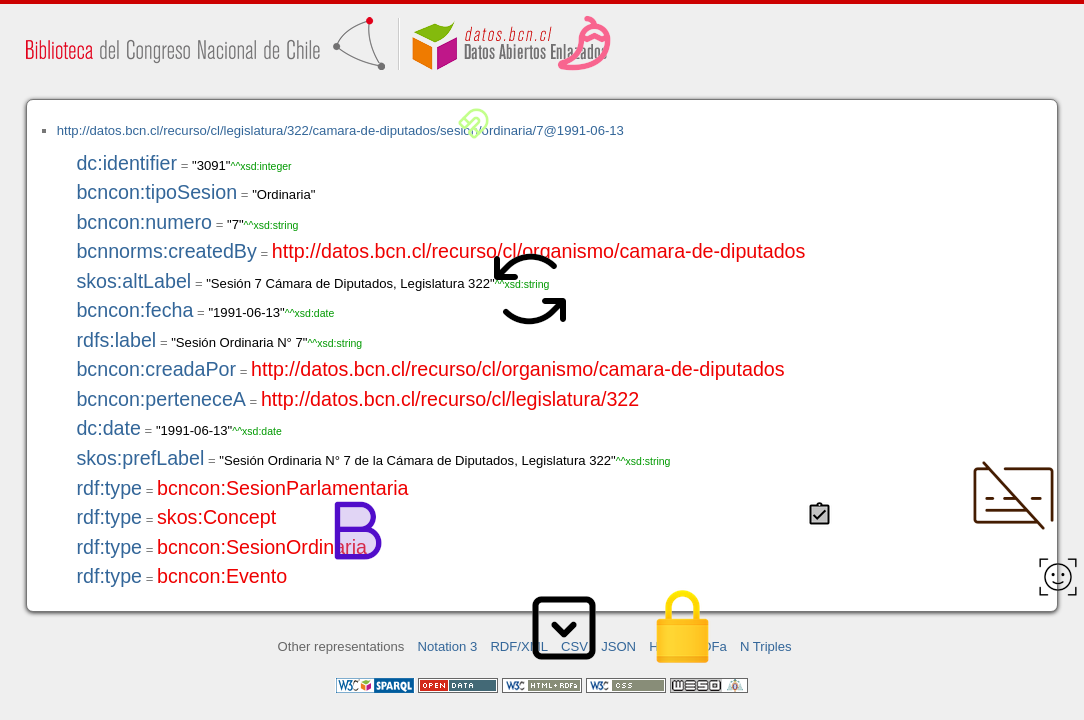 The image size is (1084, 720). Describe the element at coordinates (1013, 495) in the screenshot. I see `disable subtitles or closed captions` at that location.